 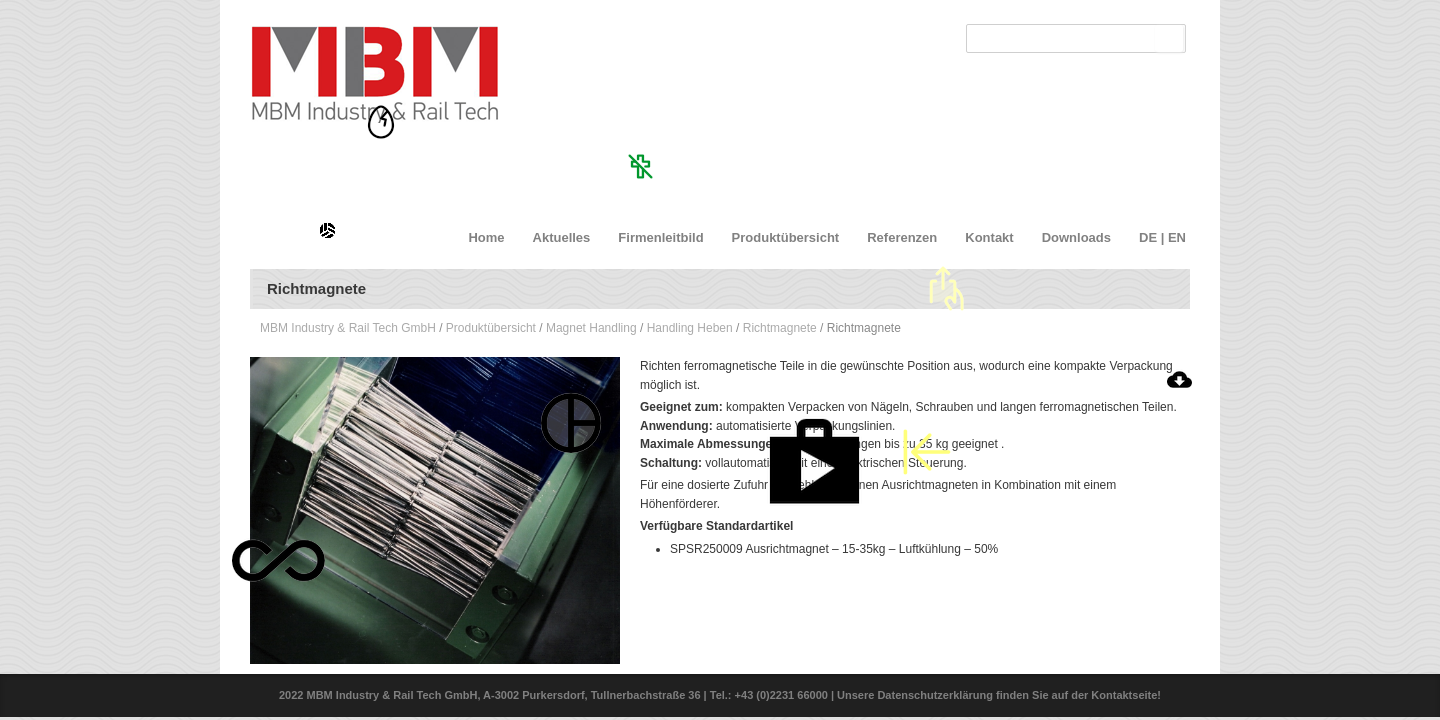 What do you see at coordinates (926, 452) in the screenshot?
I see `go back to the beginning` at bounding box center [926, 452].